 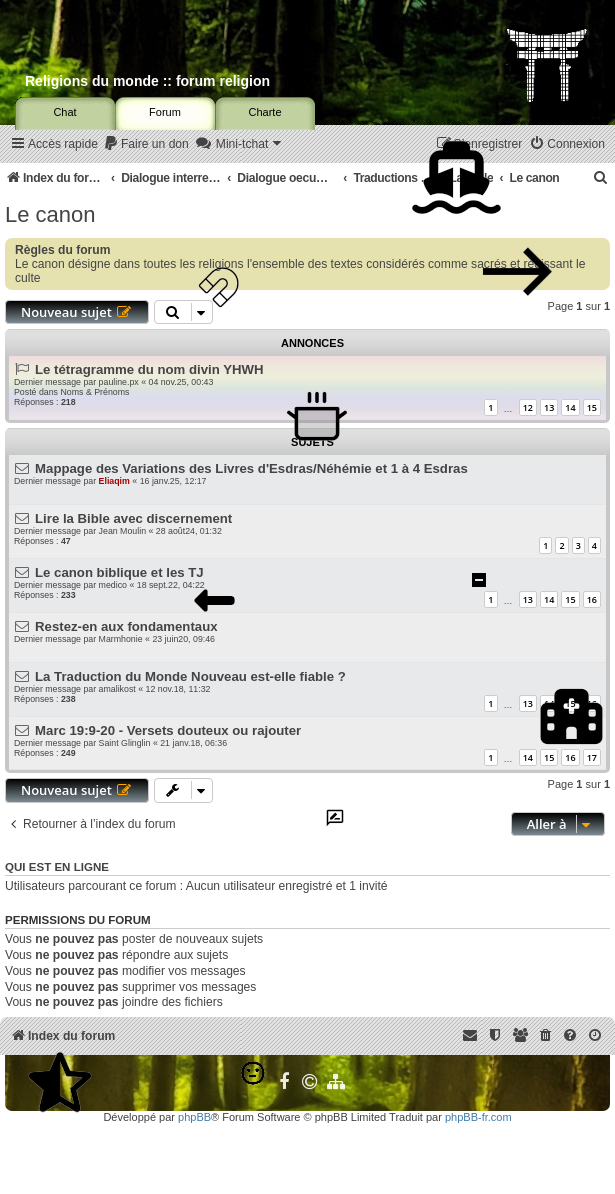 What do you see at coordinates (253, 1073) in the screenshot?
I see `indicates neutral feedback or rating` at bounding box center [253, 1073].